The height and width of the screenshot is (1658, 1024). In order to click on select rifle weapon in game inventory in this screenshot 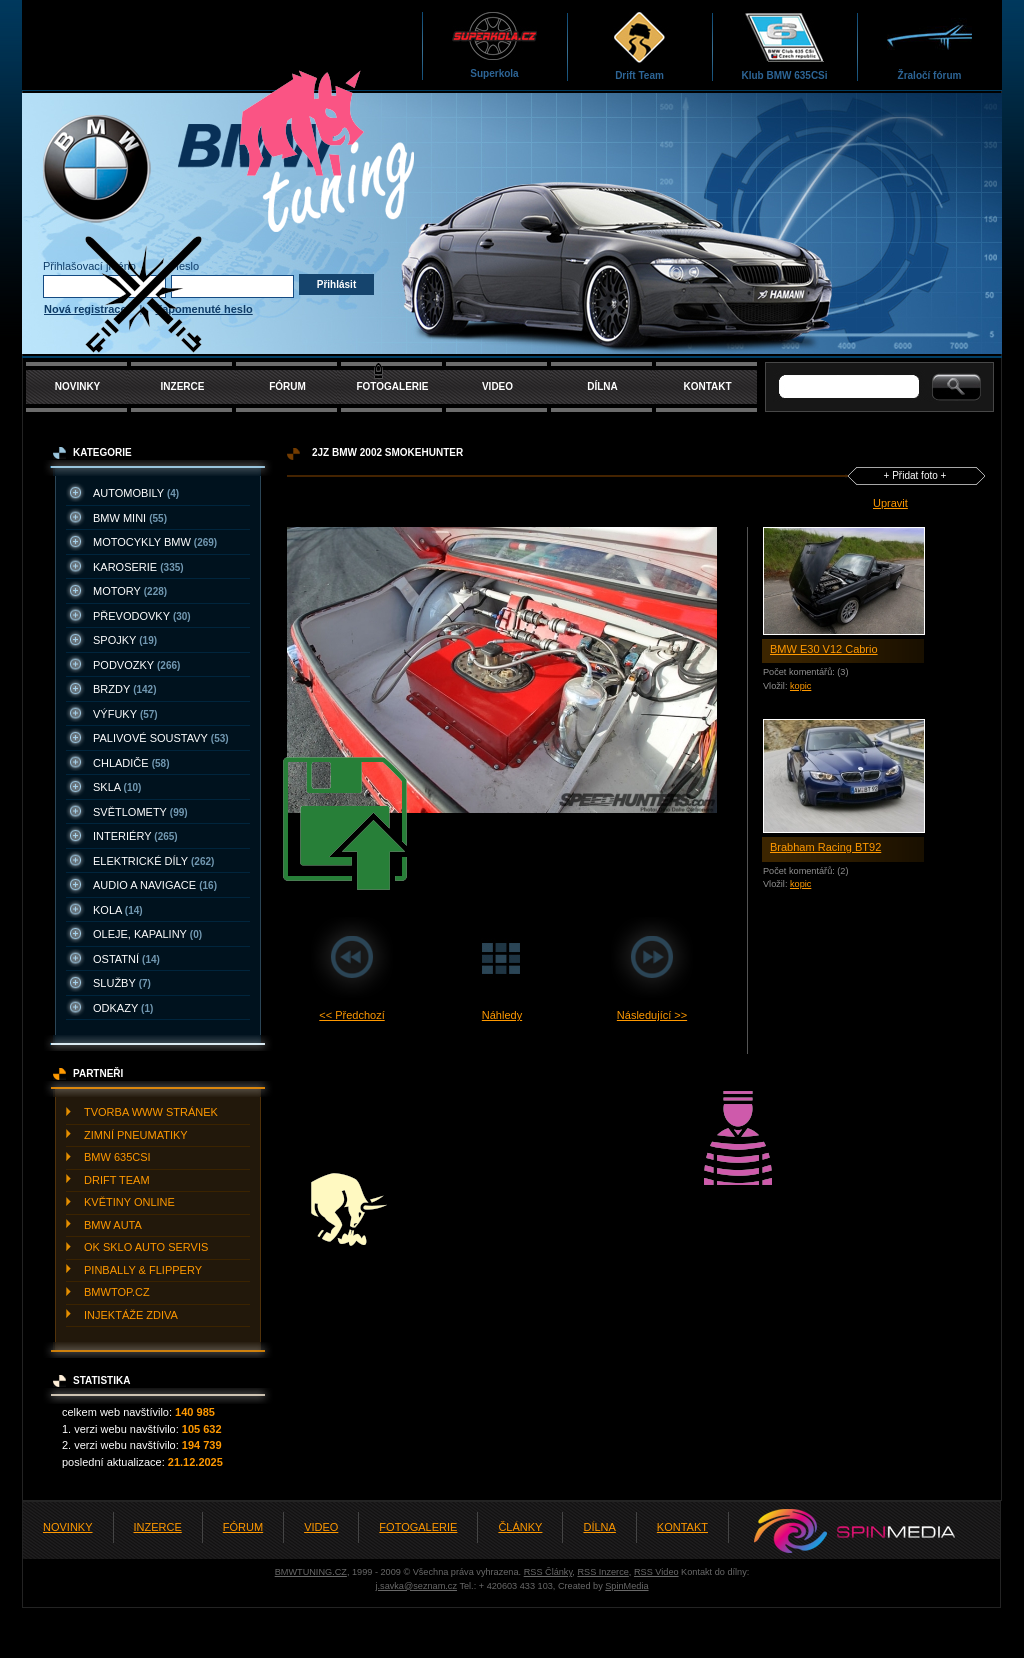, I will do `click(378, 370)`.